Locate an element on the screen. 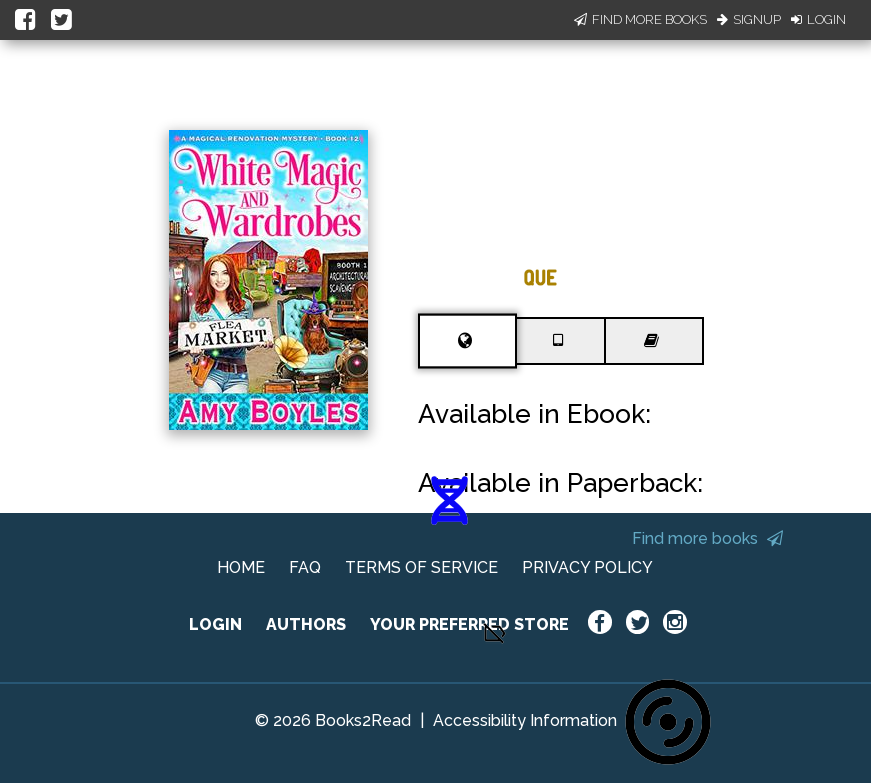 This screenshot has height=783, width=871. remove a label or tag from an item is located at coordinates (494, 633).